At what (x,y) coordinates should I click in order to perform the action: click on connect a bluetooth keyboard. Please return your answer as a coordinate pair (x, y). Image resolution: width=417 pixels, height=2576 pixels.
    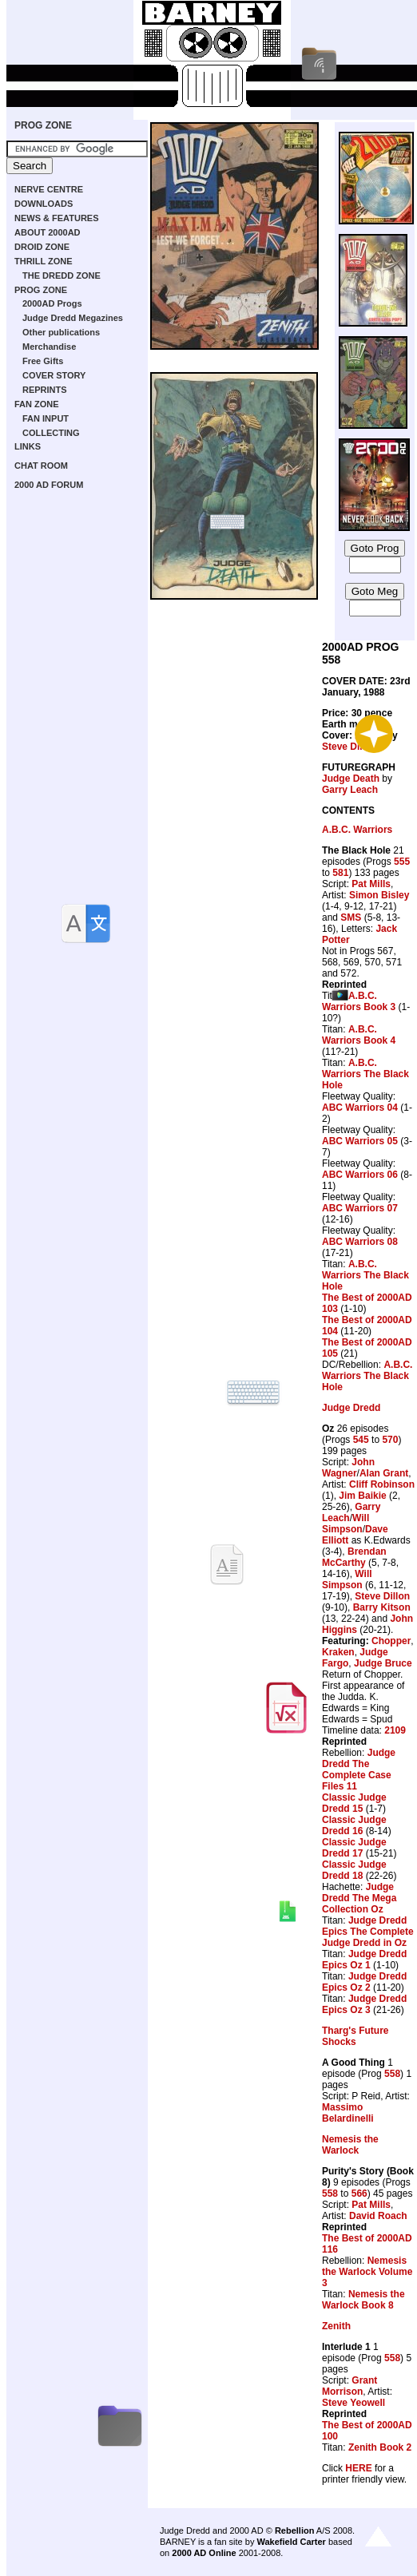
    Looking at the image, I should click on (227, 521).